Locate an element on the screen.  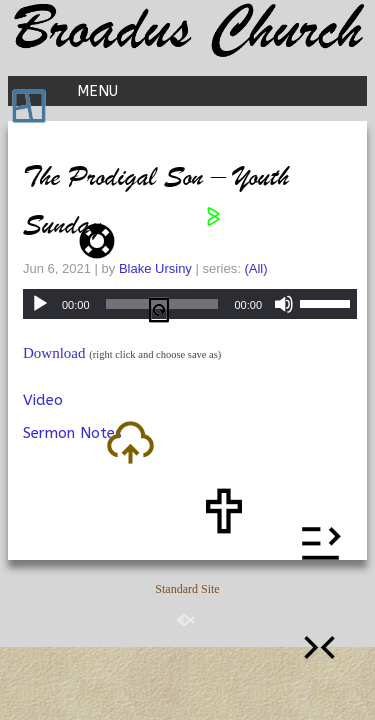
upload file to cloud storage is located at coordinates (130, 442).